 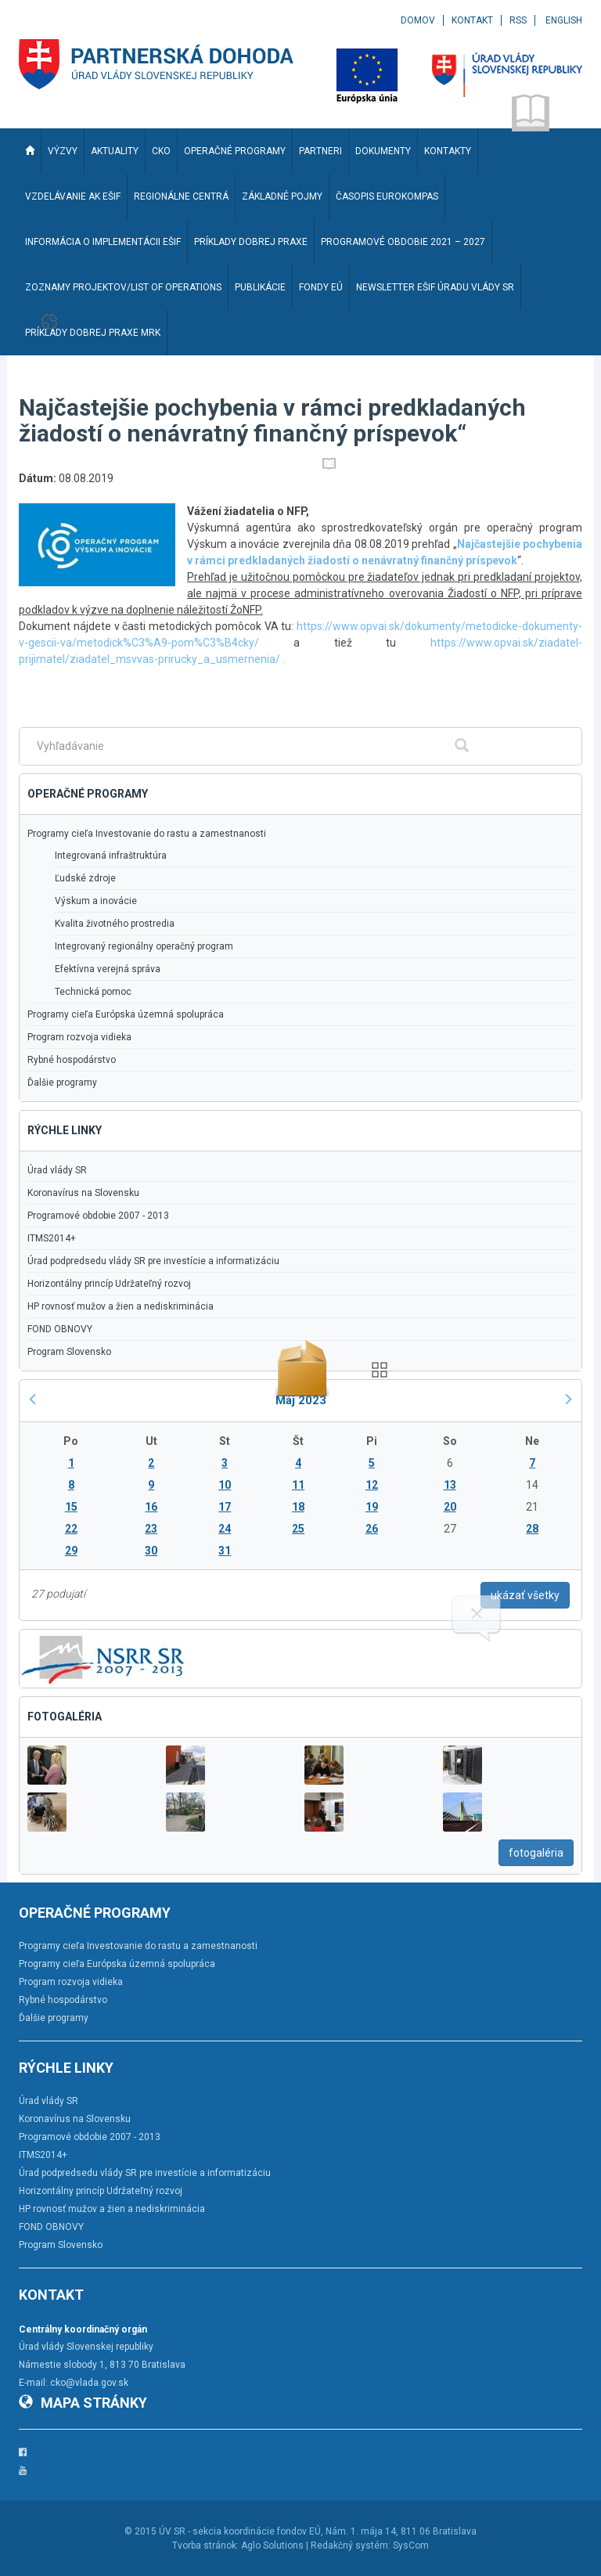 I want to click on access msn account settings, so click(x=380, y=1370).